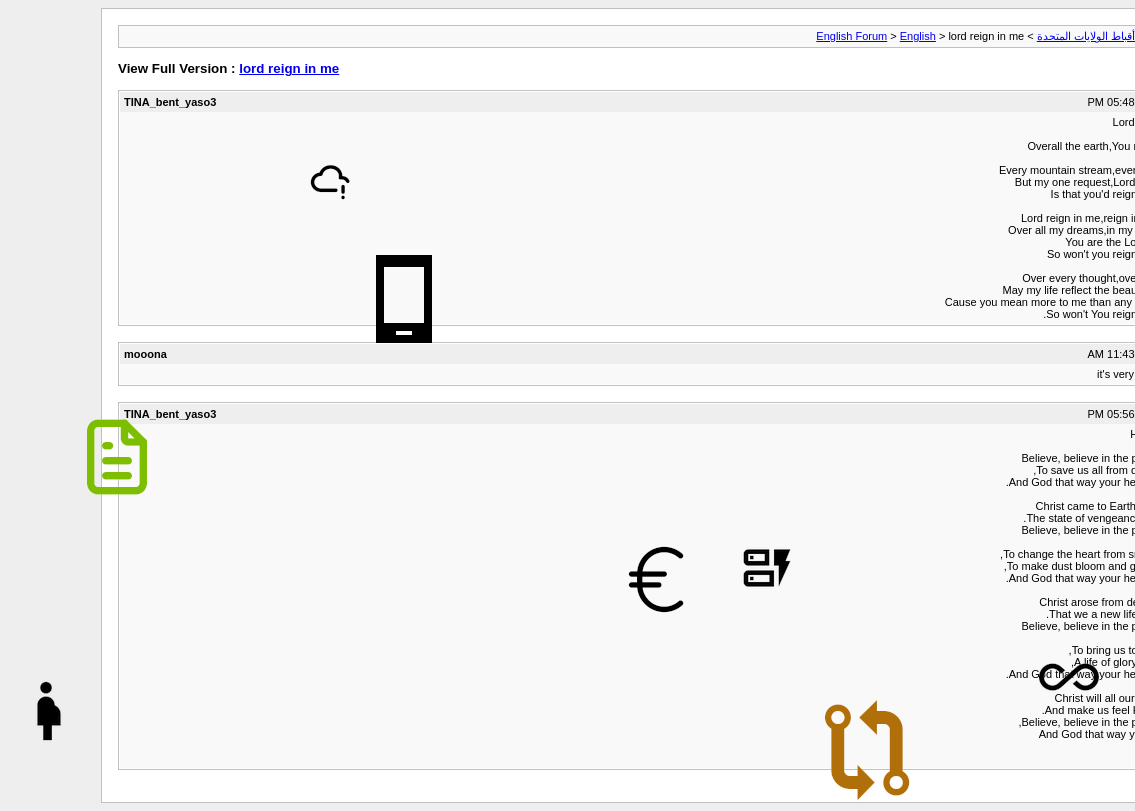 Image resolution: width=1135 pixels, height=811 pixels. Describe the element at coordinates (1069, 677) in the screenshot. I see `indicates unlimited or infinite option` at that location.